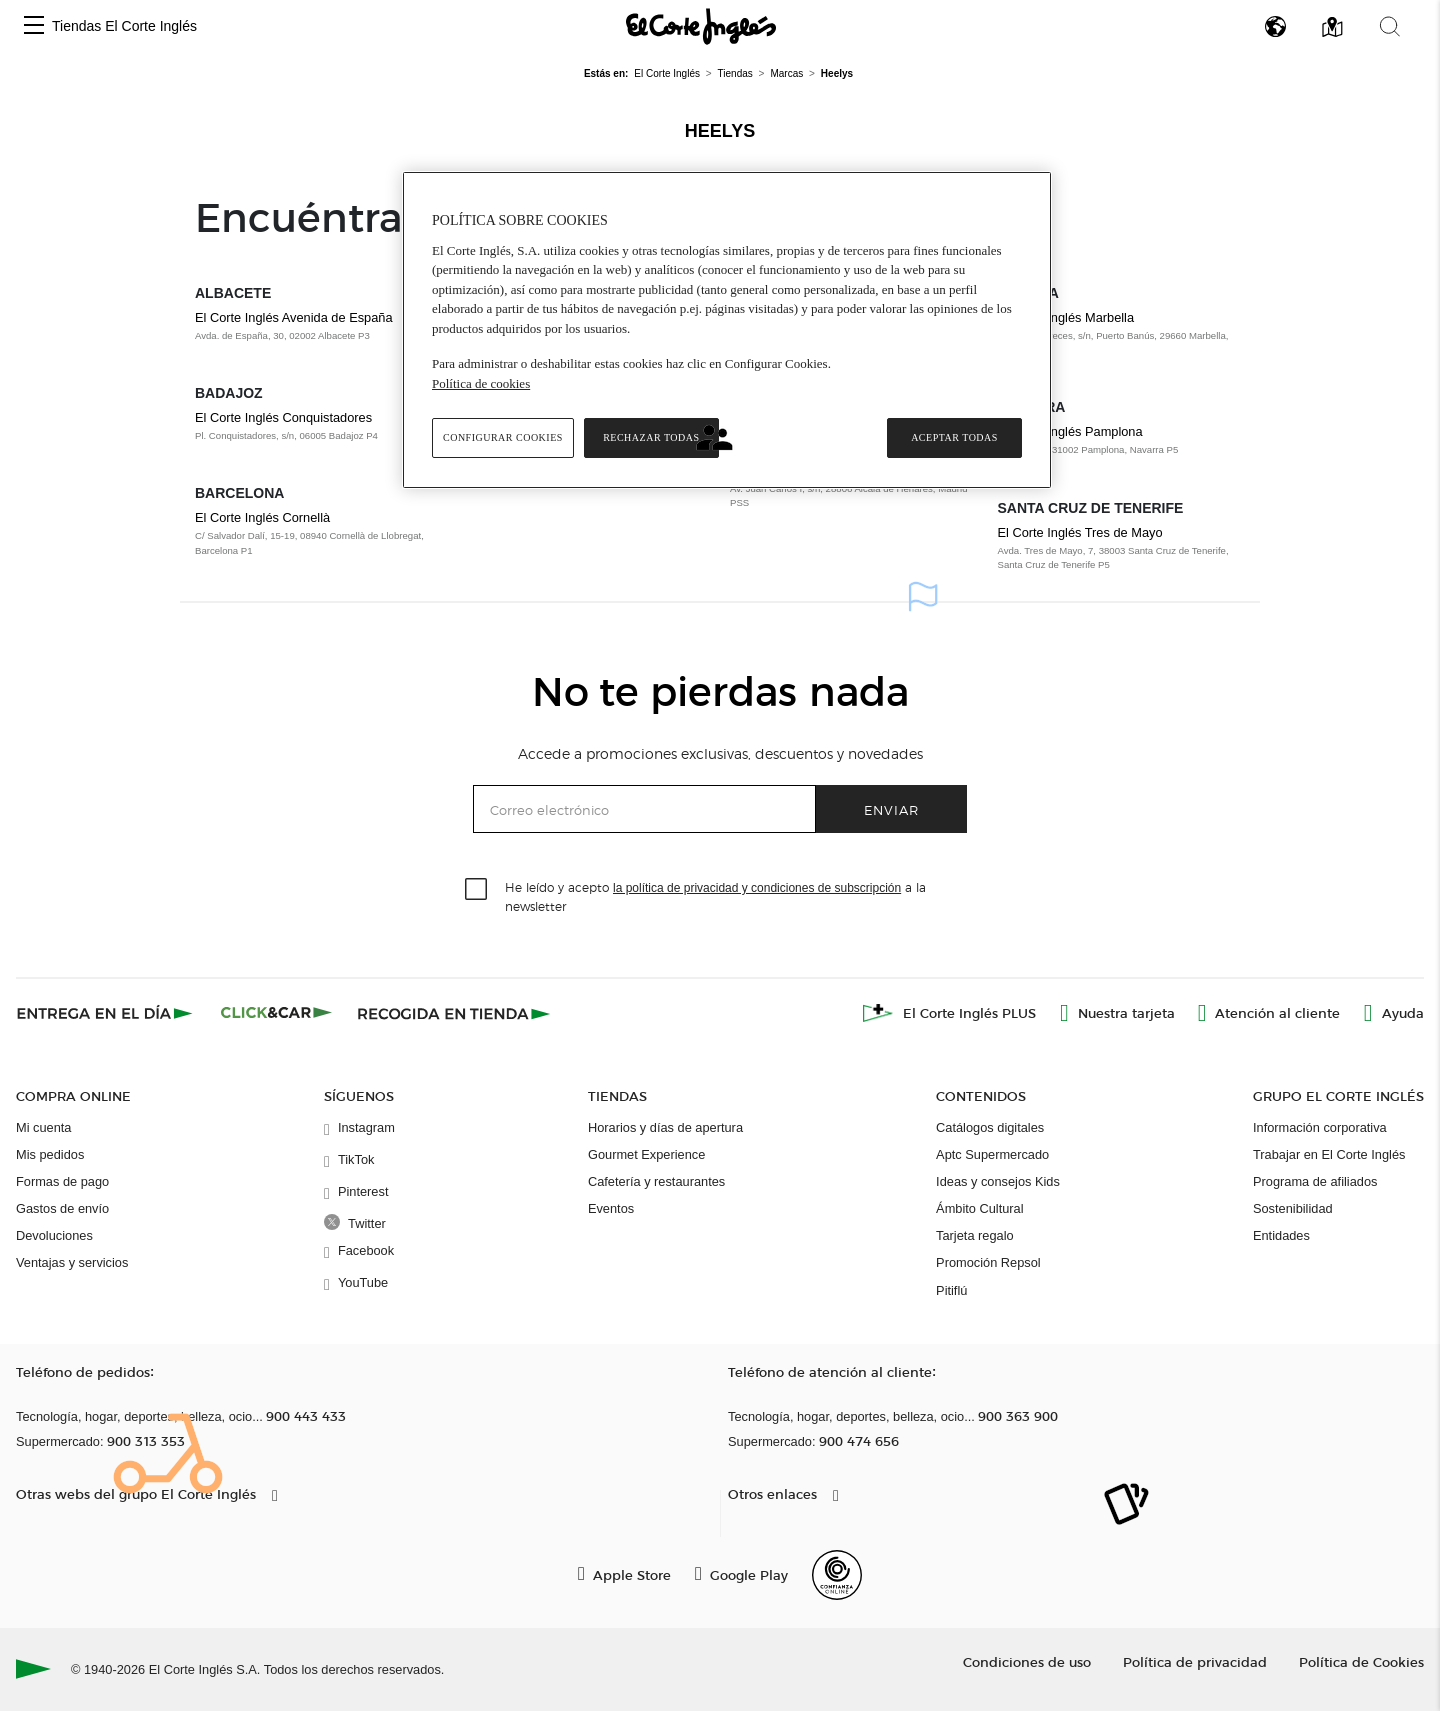  What do you see at coordinates (922, 596) in the screenshot?
I see `flag or report content` at bounding box center [922, 596].